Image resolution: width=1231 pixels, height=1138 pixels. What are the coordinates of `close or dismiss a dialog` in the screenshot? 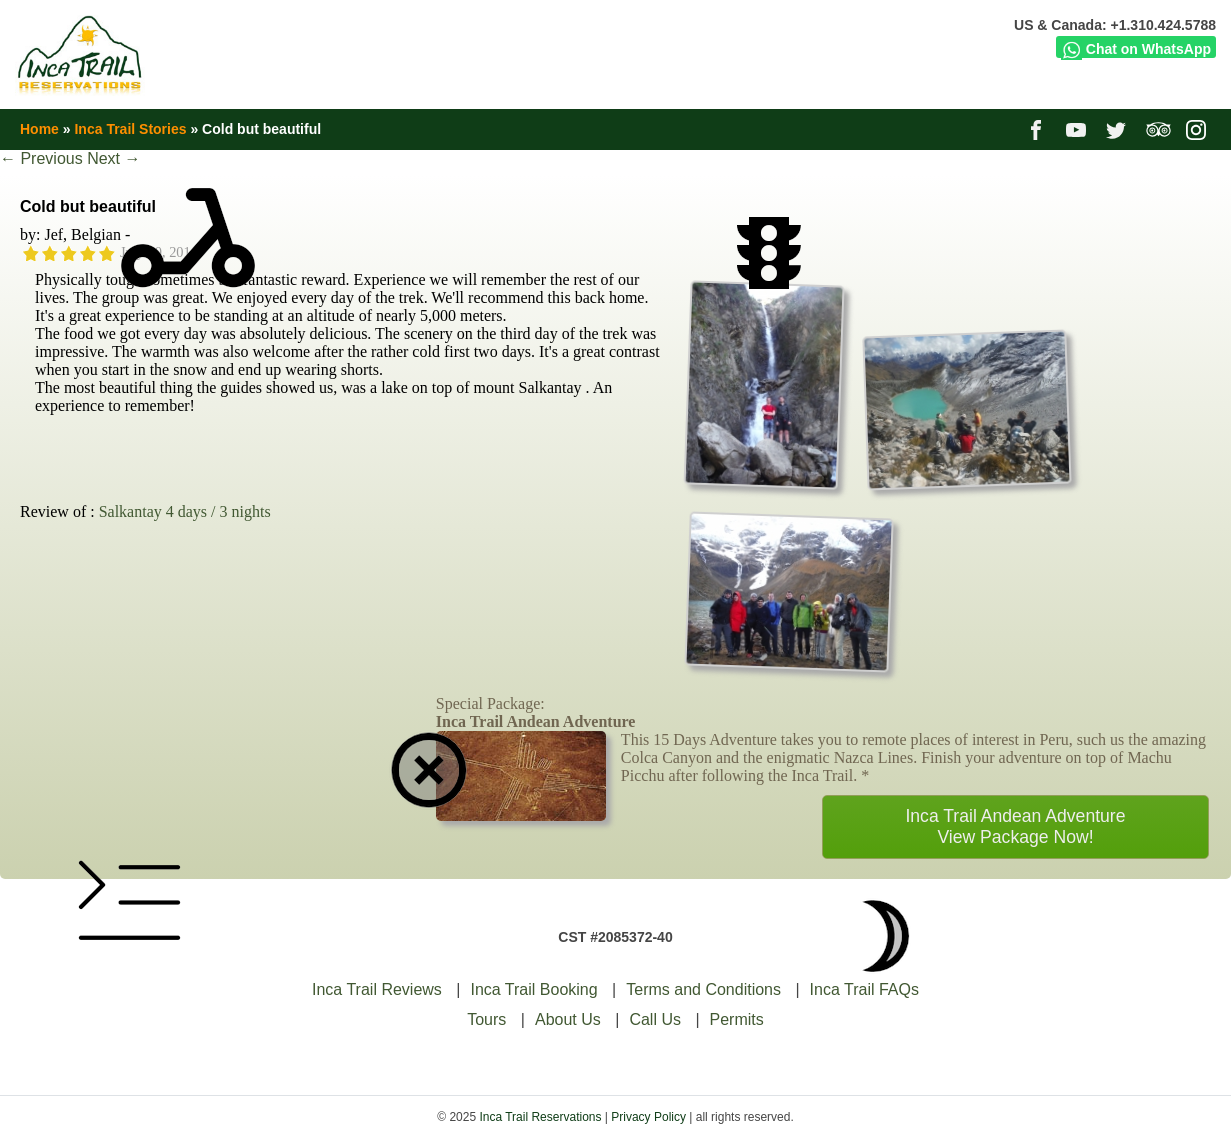 It's located at (429, 770).